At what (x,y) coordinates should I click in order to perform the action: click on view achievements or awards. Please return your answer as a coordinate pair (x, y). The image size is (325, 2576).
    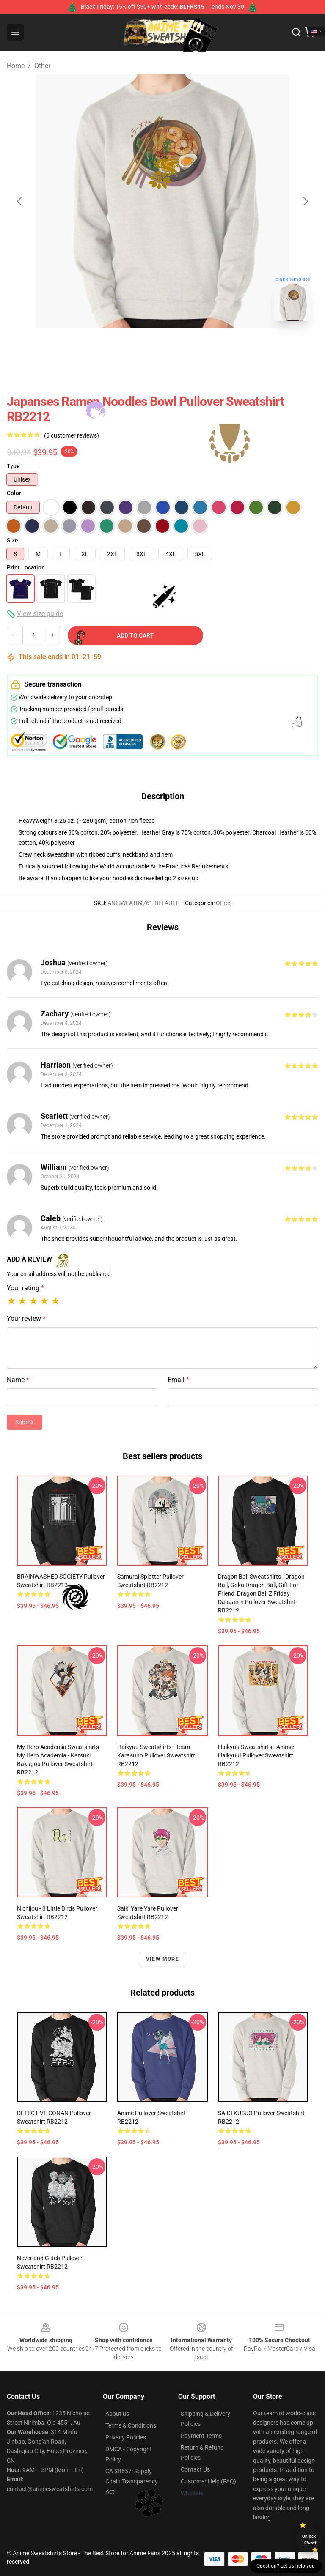
    Looking at the image, I should click on (229, 442).